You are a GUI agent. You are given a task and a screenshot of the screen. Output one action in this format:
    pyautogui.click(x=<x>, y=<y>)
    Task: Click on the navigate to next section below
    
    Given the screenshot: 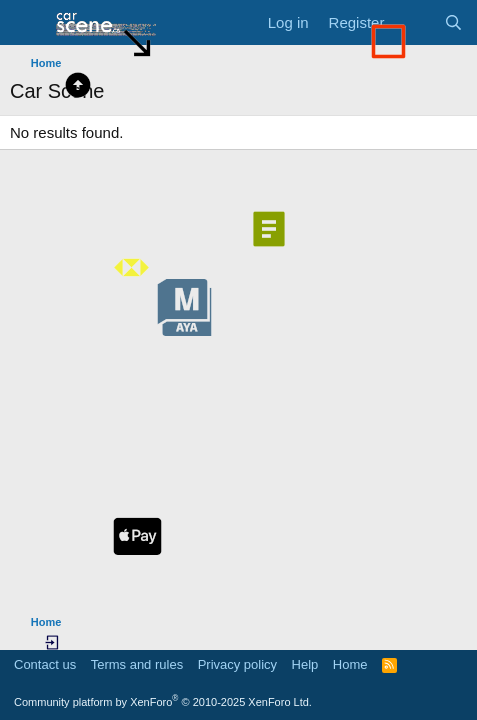 What is the action you would take?
    pyautogui.click(x=137, y=43)
    